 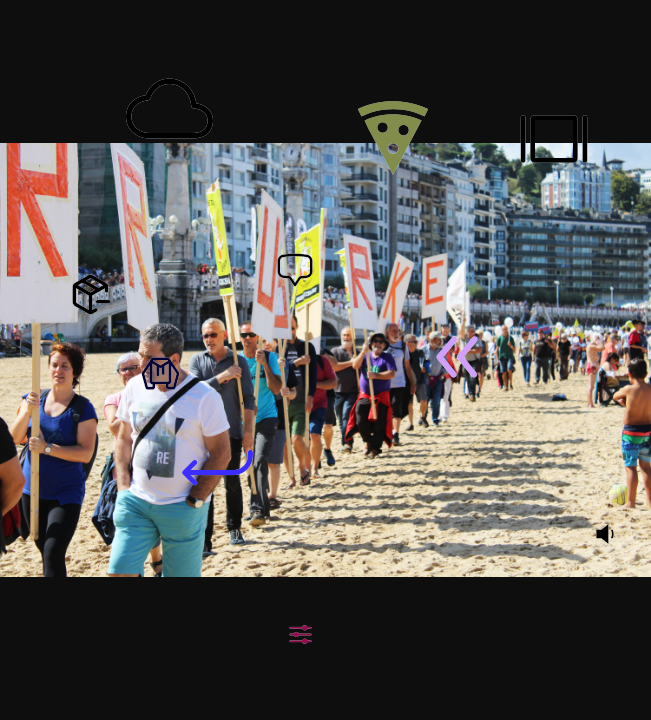 I want to click on go back to previous screen or step, so click(x=217, y=467).